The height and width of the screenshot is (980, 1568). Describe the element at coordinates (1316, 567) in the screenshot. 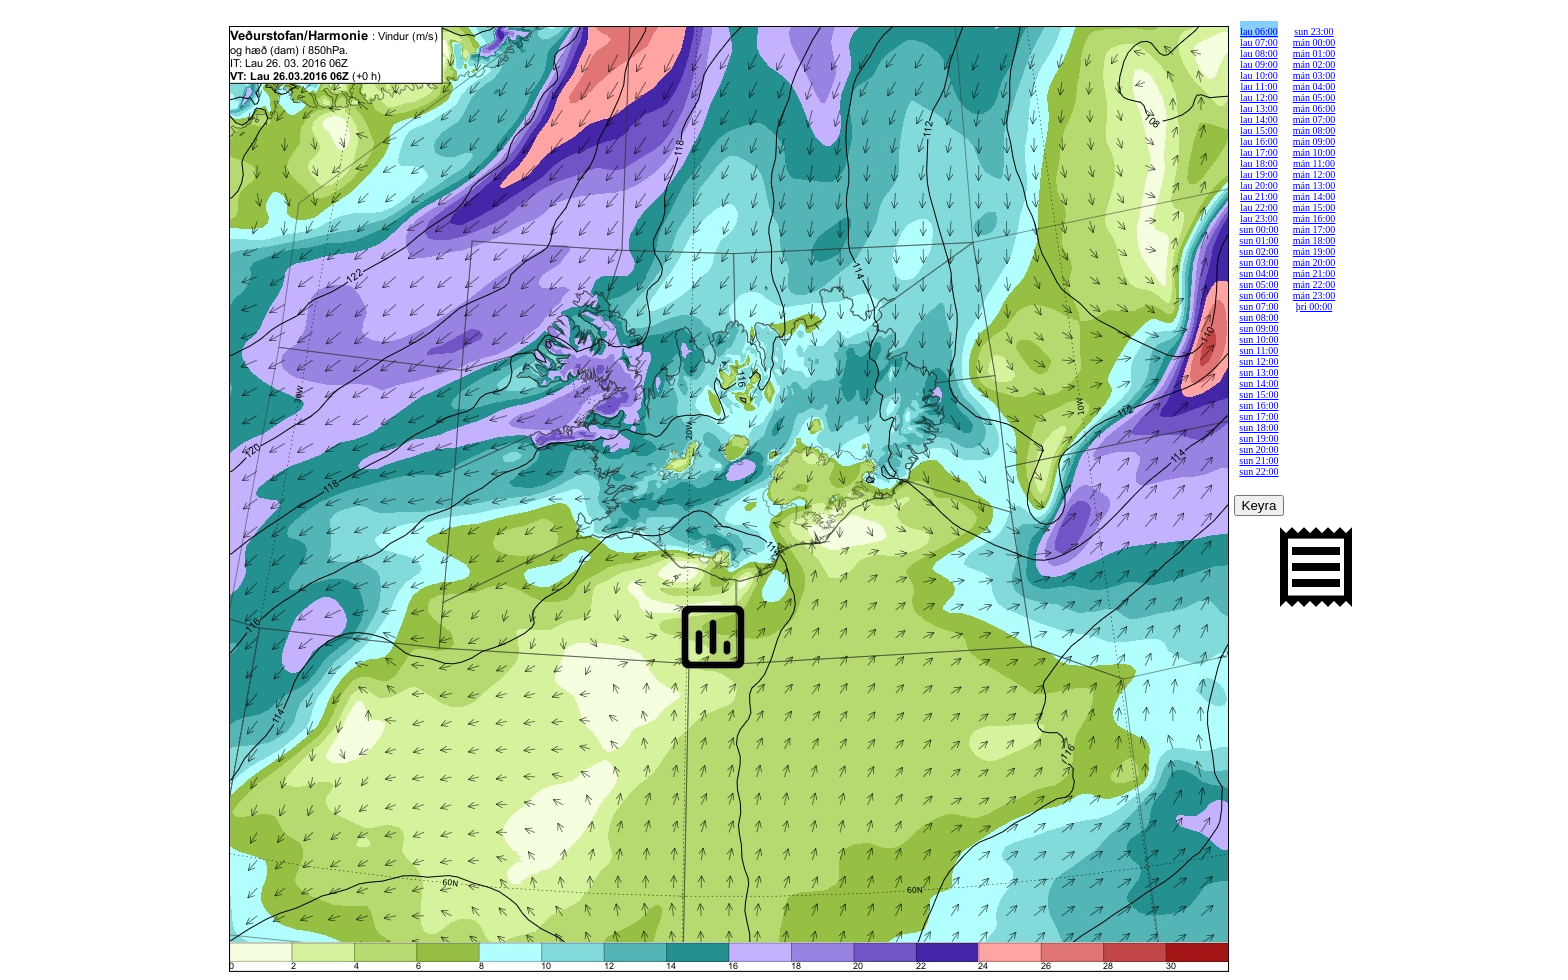

I see `view purchase receipt` at that location.